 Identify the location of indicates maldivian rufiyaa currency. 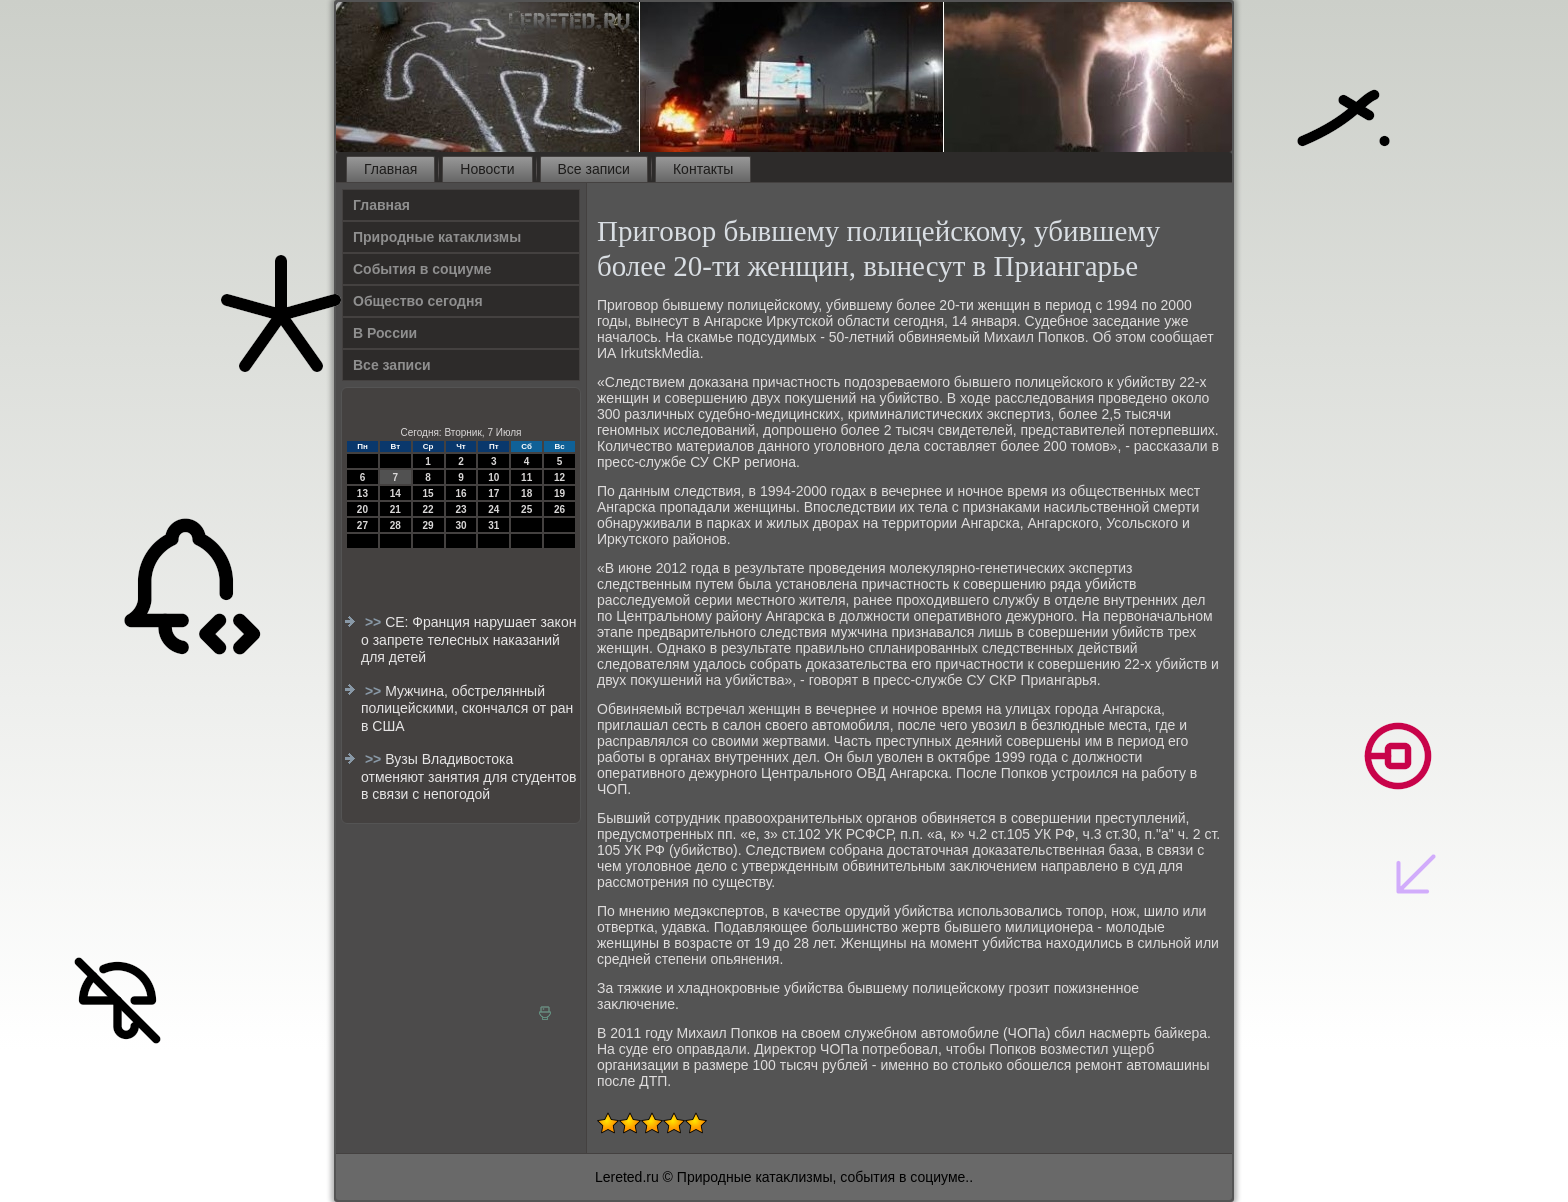
(1343, 120).